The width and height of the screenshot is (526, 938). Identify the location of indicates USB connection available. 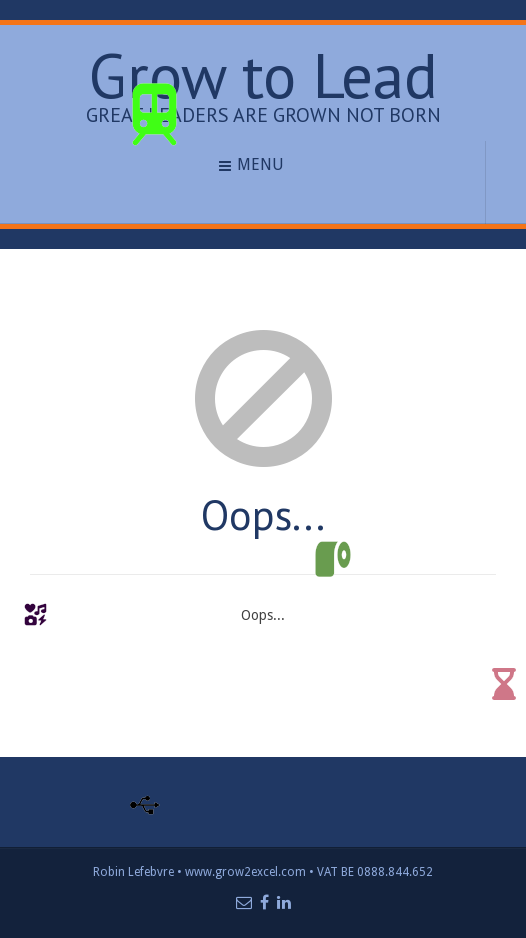
(145, 805).